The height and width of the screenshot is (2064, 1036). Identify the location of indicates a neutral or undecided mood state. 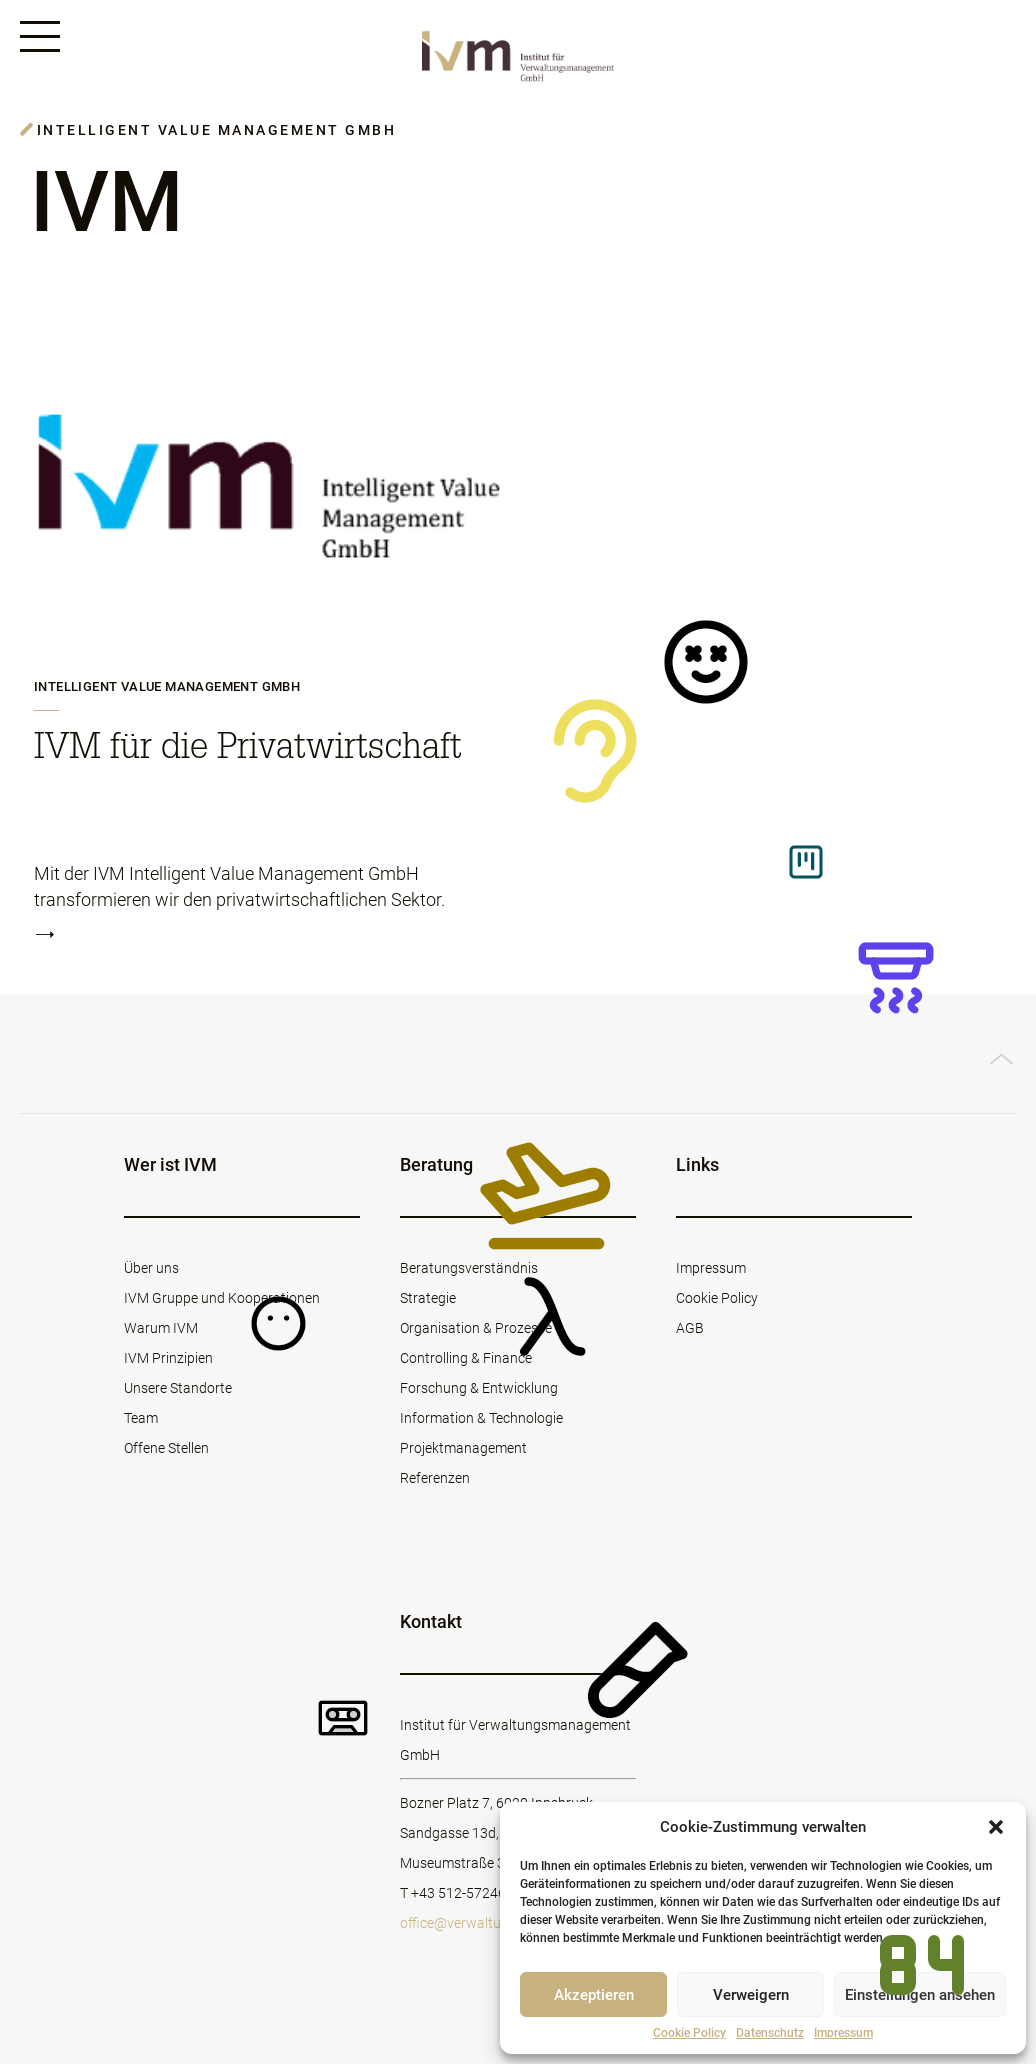
(278, 1323).